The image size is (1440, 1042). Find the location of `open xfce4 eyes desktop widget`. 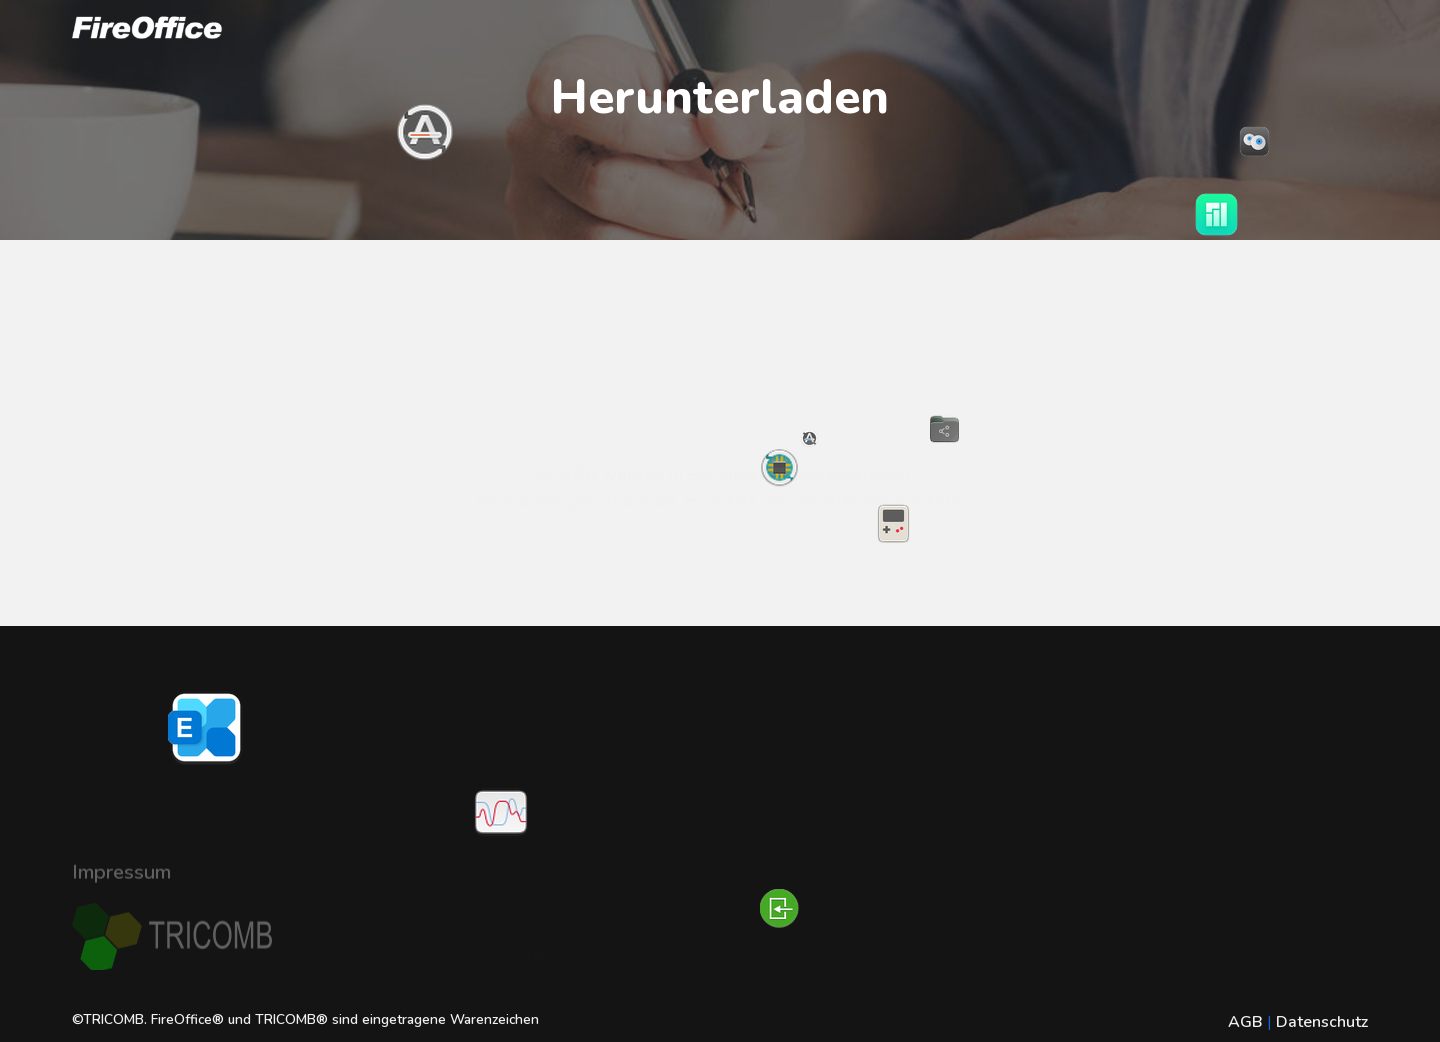

open xfce4 eyes desktop widget is located at coordinates (1254, 141).